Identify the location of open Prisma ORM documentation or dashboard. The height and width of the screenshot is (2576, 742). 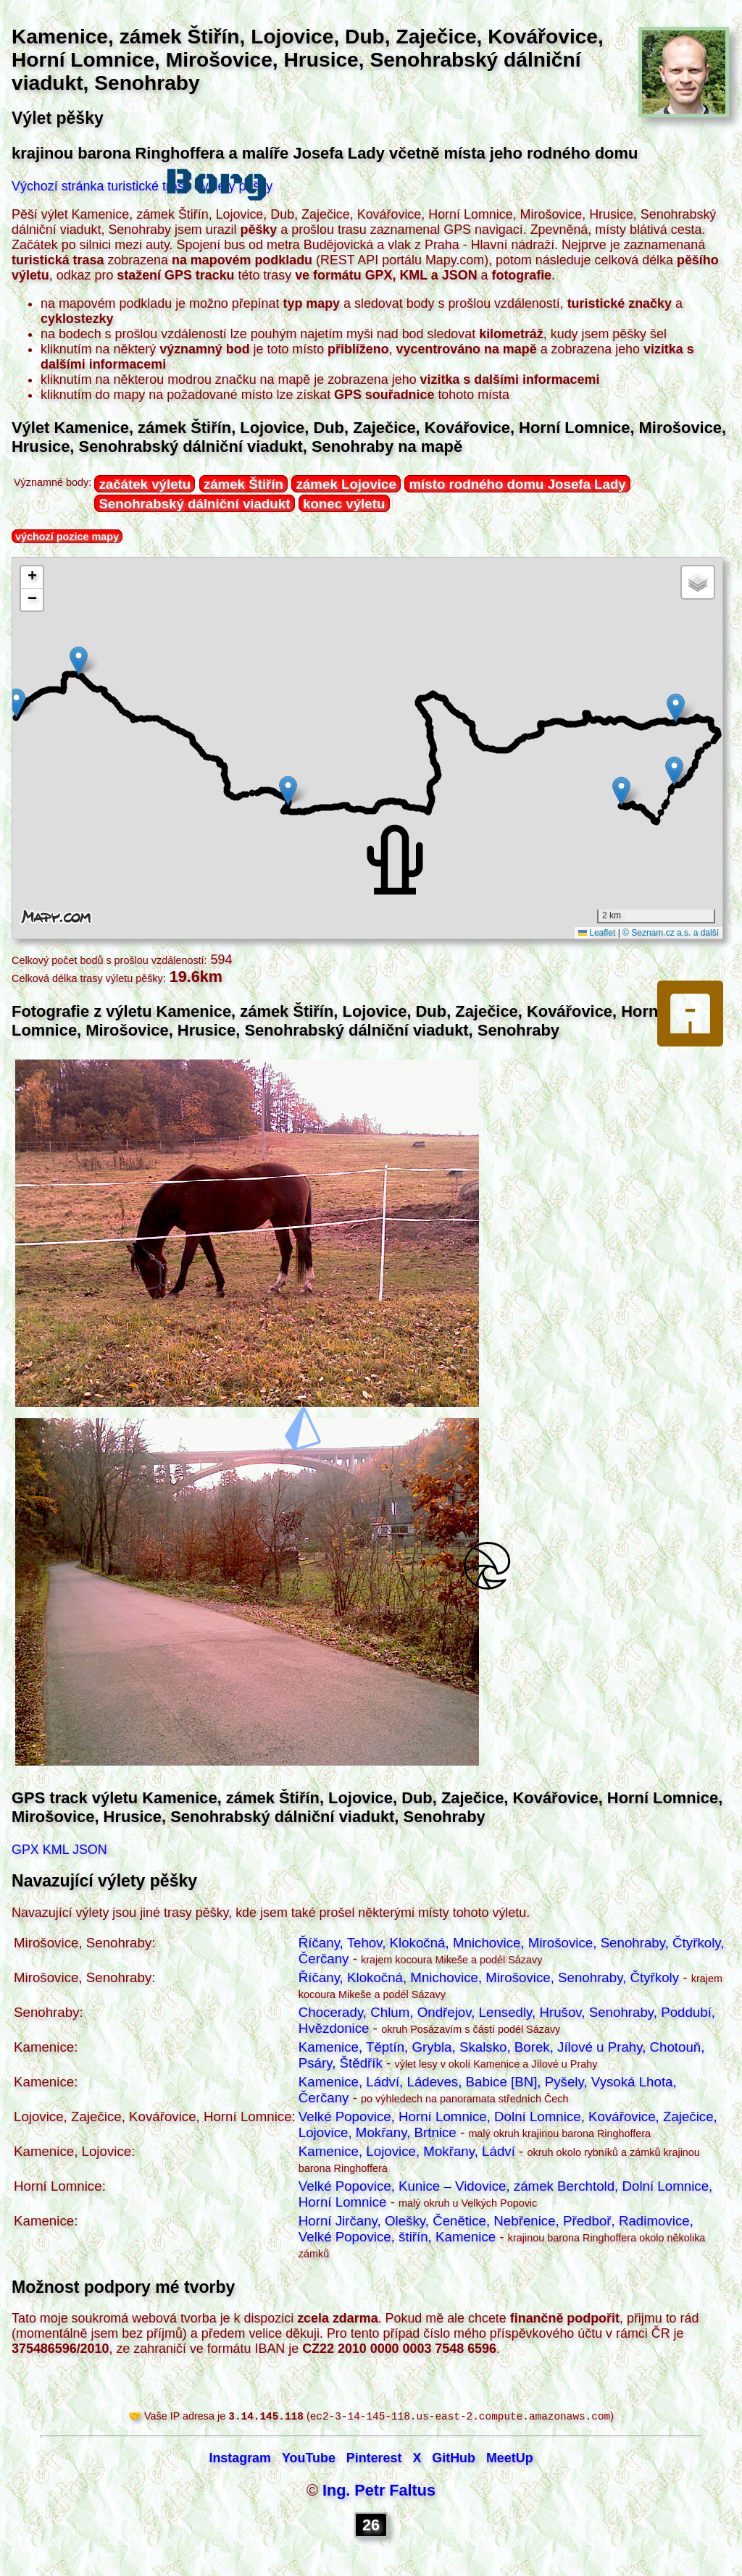
(303, 1429).